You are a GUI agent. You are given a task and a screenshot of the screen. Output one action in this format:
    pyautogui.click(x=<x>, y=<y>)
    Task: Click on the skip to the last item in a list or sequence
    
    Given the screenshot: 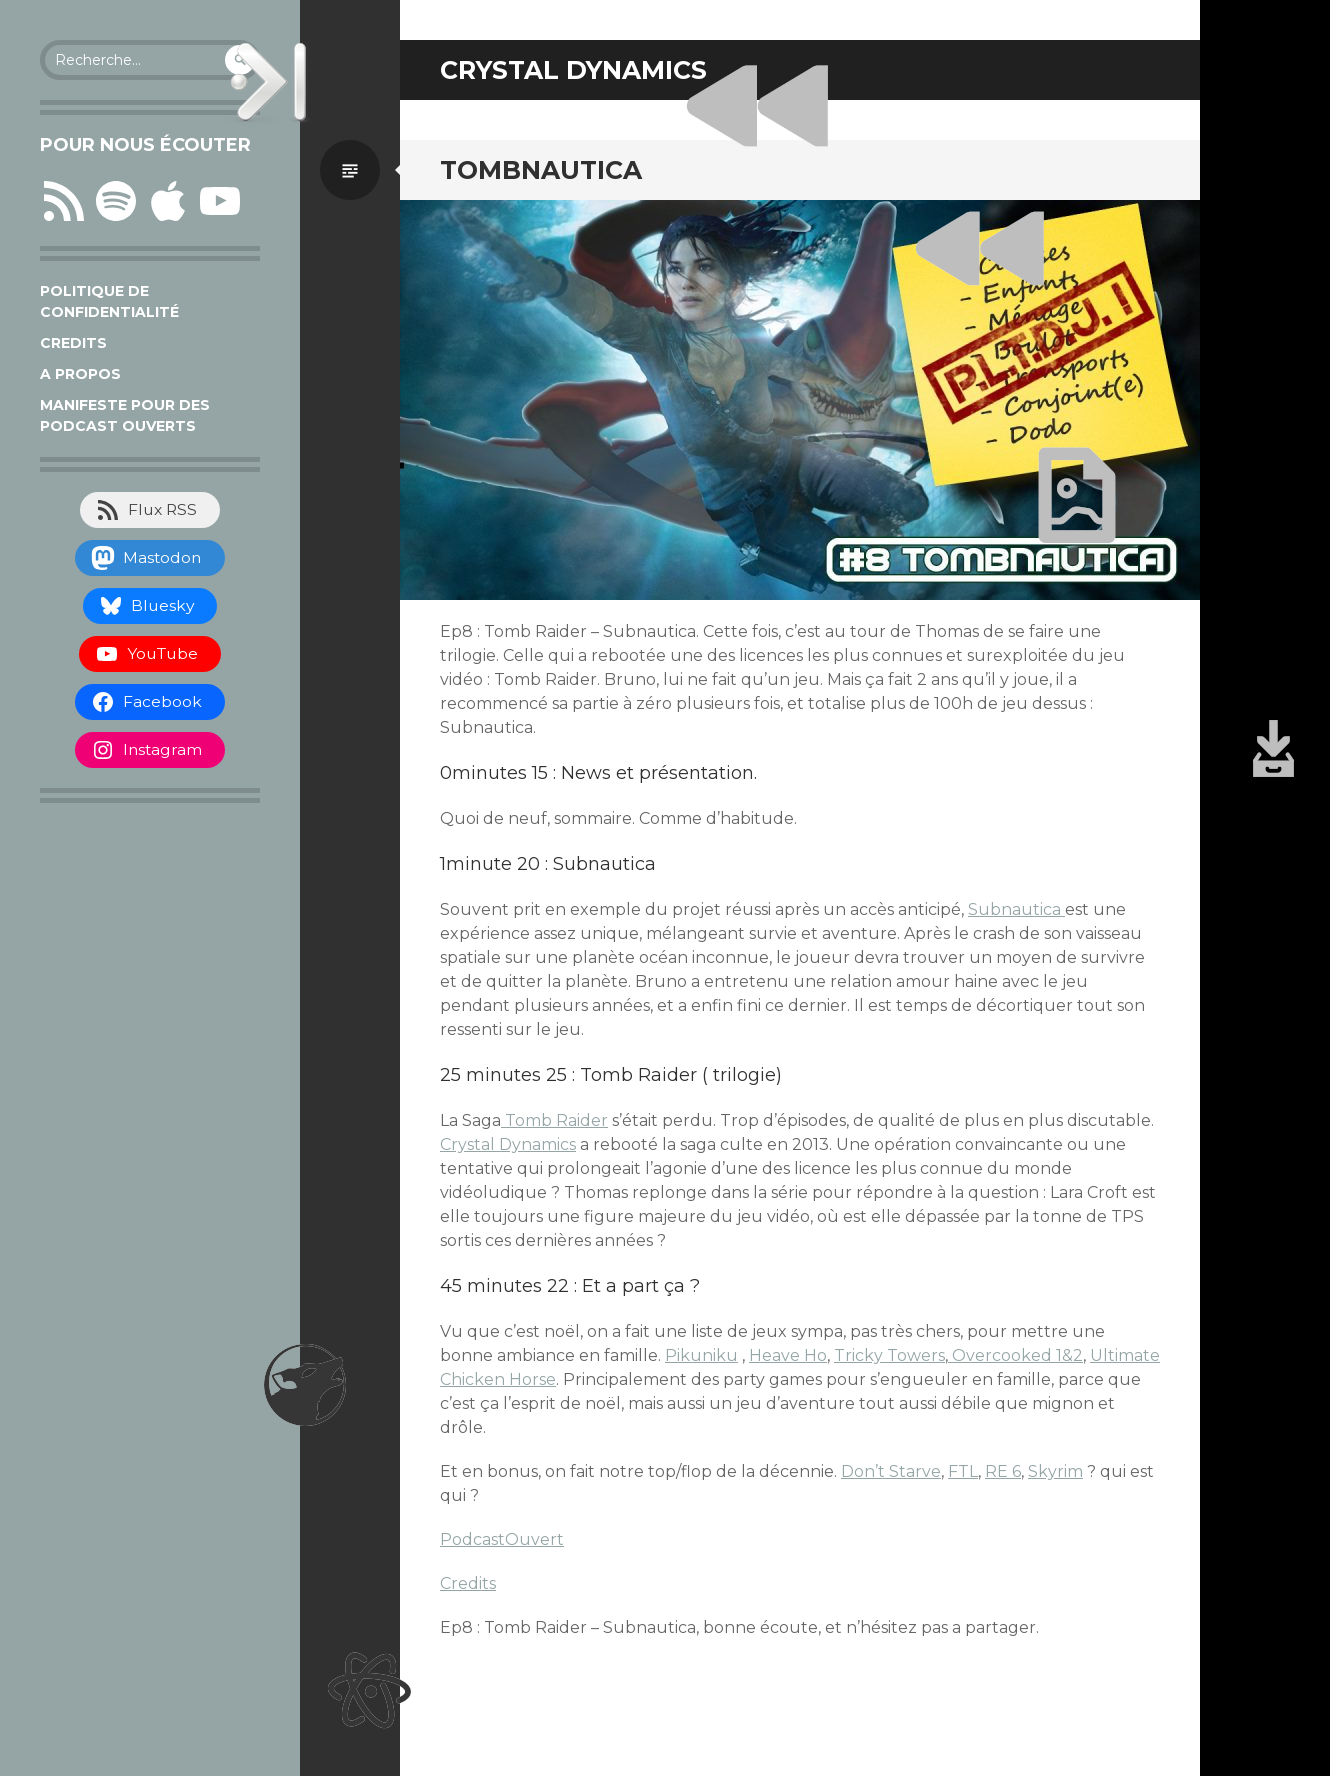 What is the action you would take?
    pyautogui.click(x=270, y=82)
    